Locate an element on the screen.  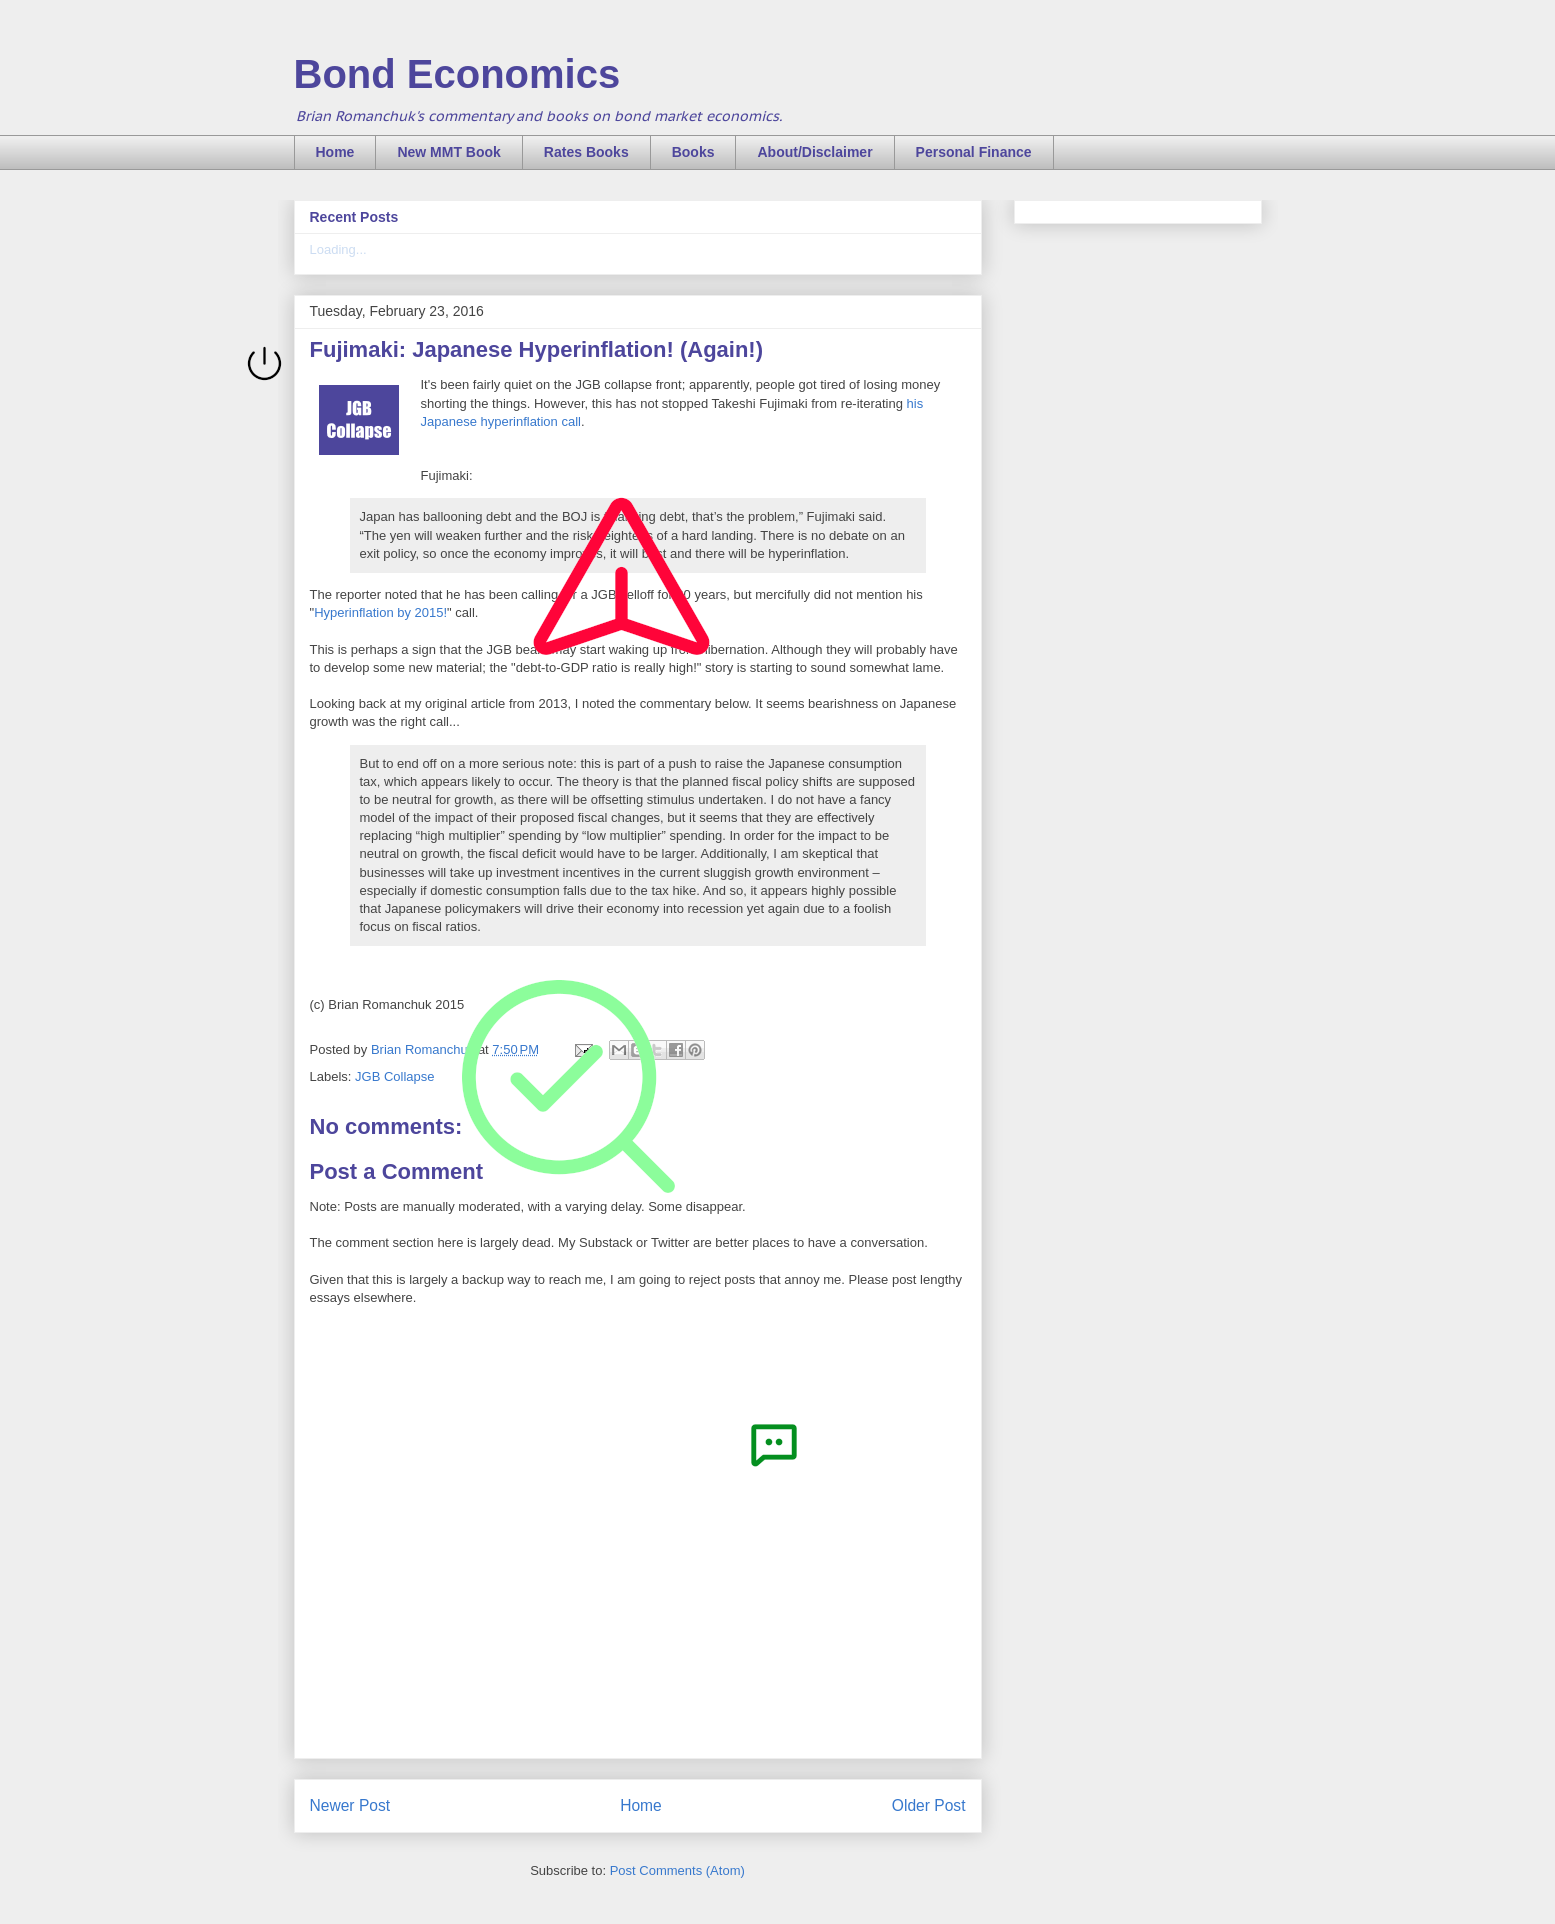
turn device on or off is located at coordinates (264, 363).